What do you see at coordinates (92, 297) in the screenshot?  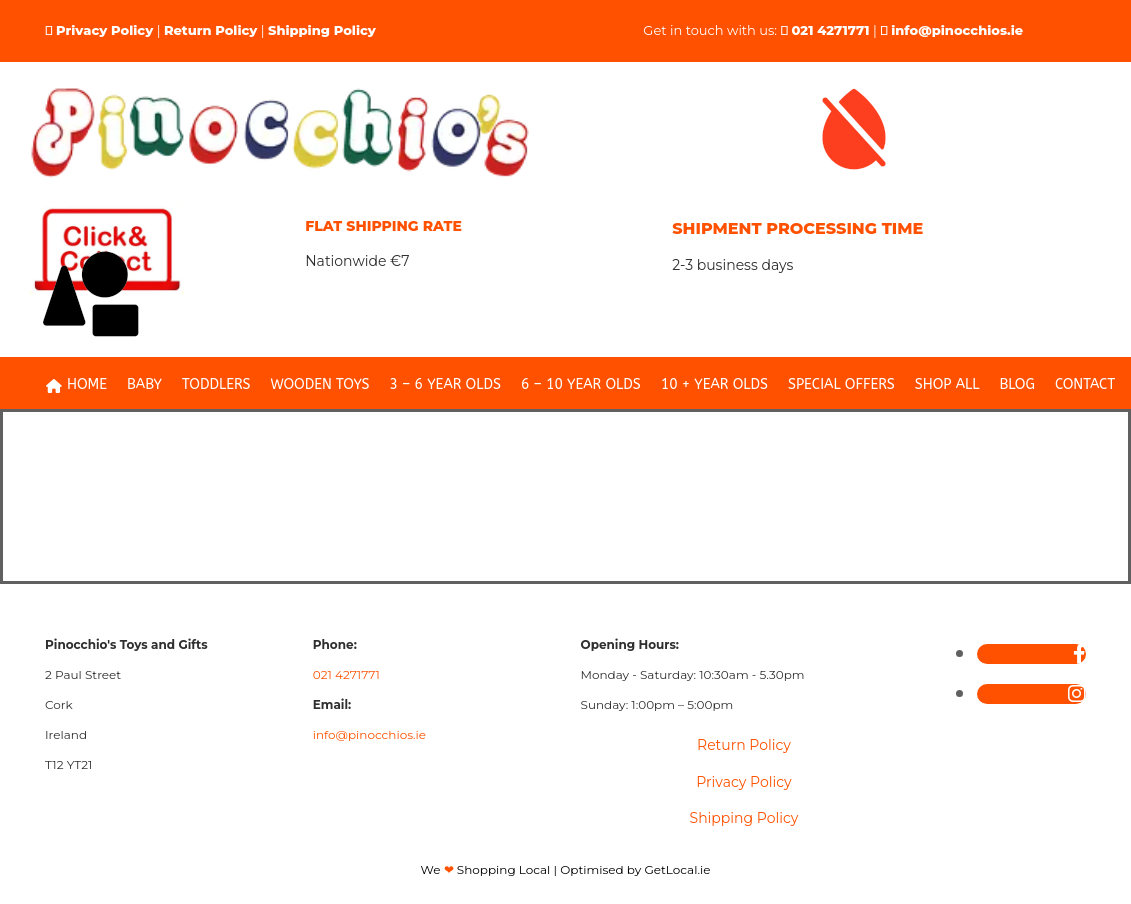 I see `access shape tools or drawing options` at bounding box center [92, 297].